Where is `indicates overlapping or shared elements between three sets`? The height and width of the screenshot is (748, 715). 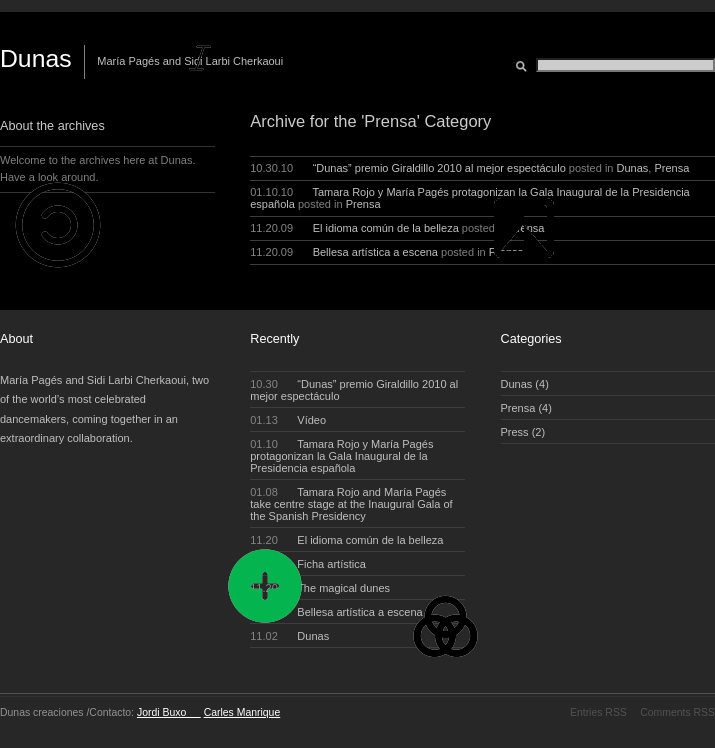
indicates overlapping or shared elements between three sets is located at coordinates (445, 627).